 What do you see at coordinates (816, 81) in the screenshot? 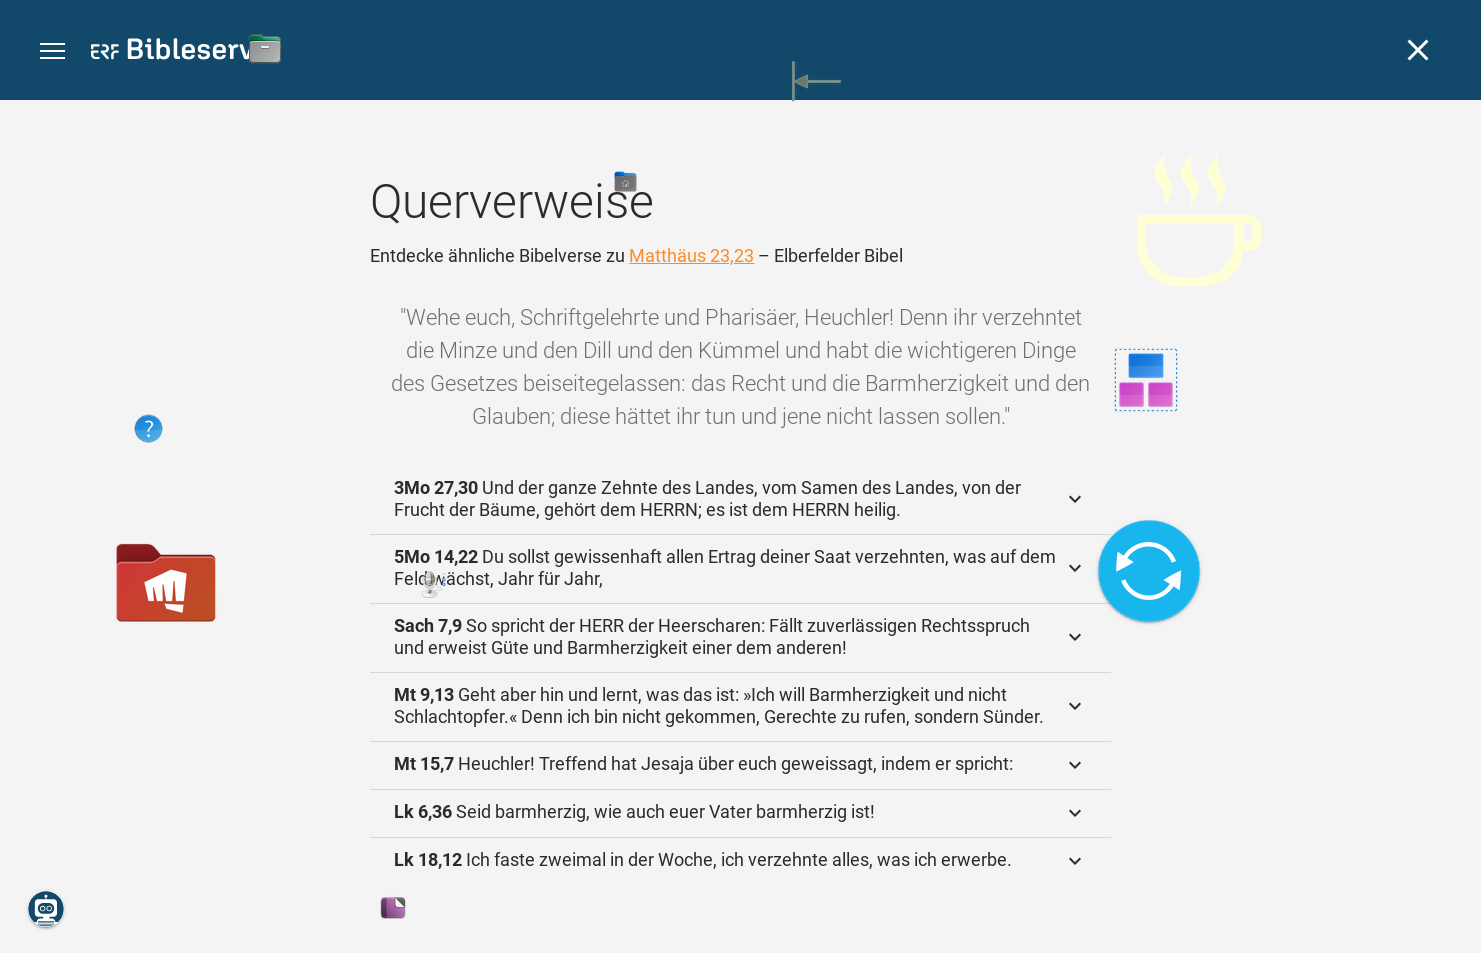
I see `go to the first item in a list or sequence` at bounding box center [816, 81].